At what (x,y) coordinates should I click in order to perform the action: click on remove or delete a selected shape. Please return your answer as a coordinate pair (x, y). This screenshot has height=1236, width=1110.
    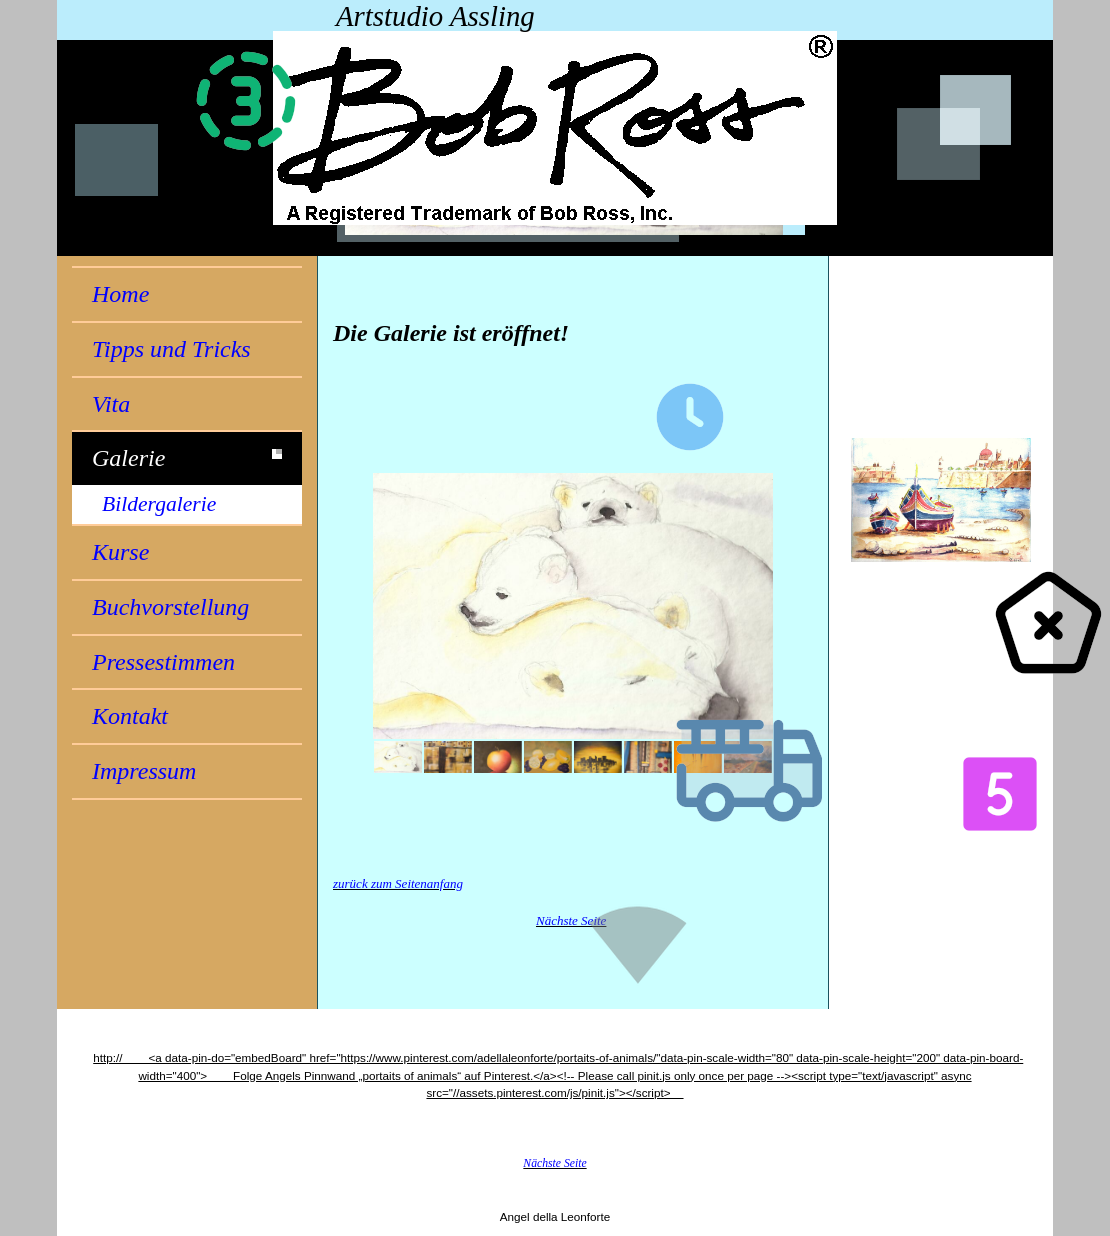
    Looking at the image, I should click on (1048, 625).